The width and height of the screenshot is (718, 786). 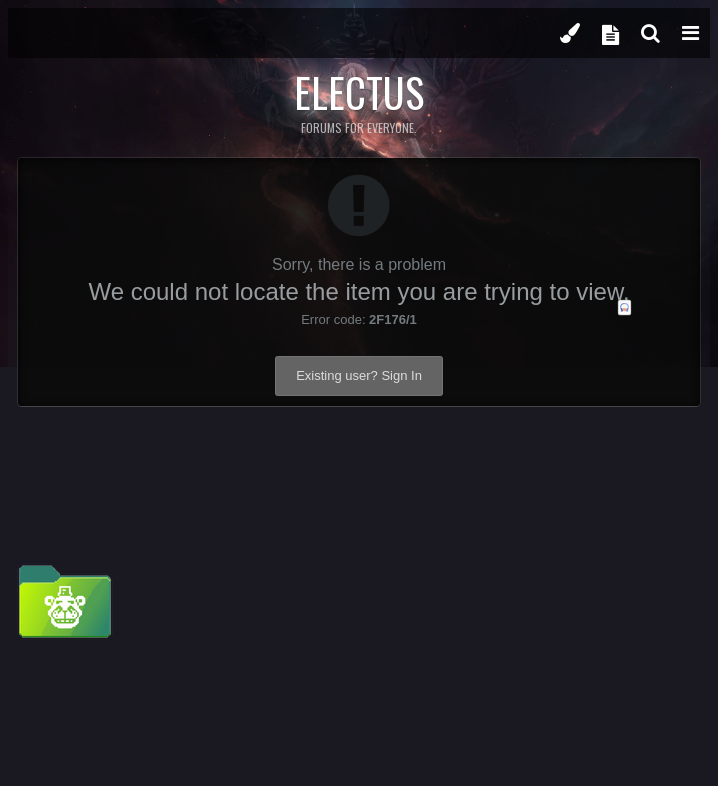 I want to click on open an audacity project file, so click(x=624, y=307).